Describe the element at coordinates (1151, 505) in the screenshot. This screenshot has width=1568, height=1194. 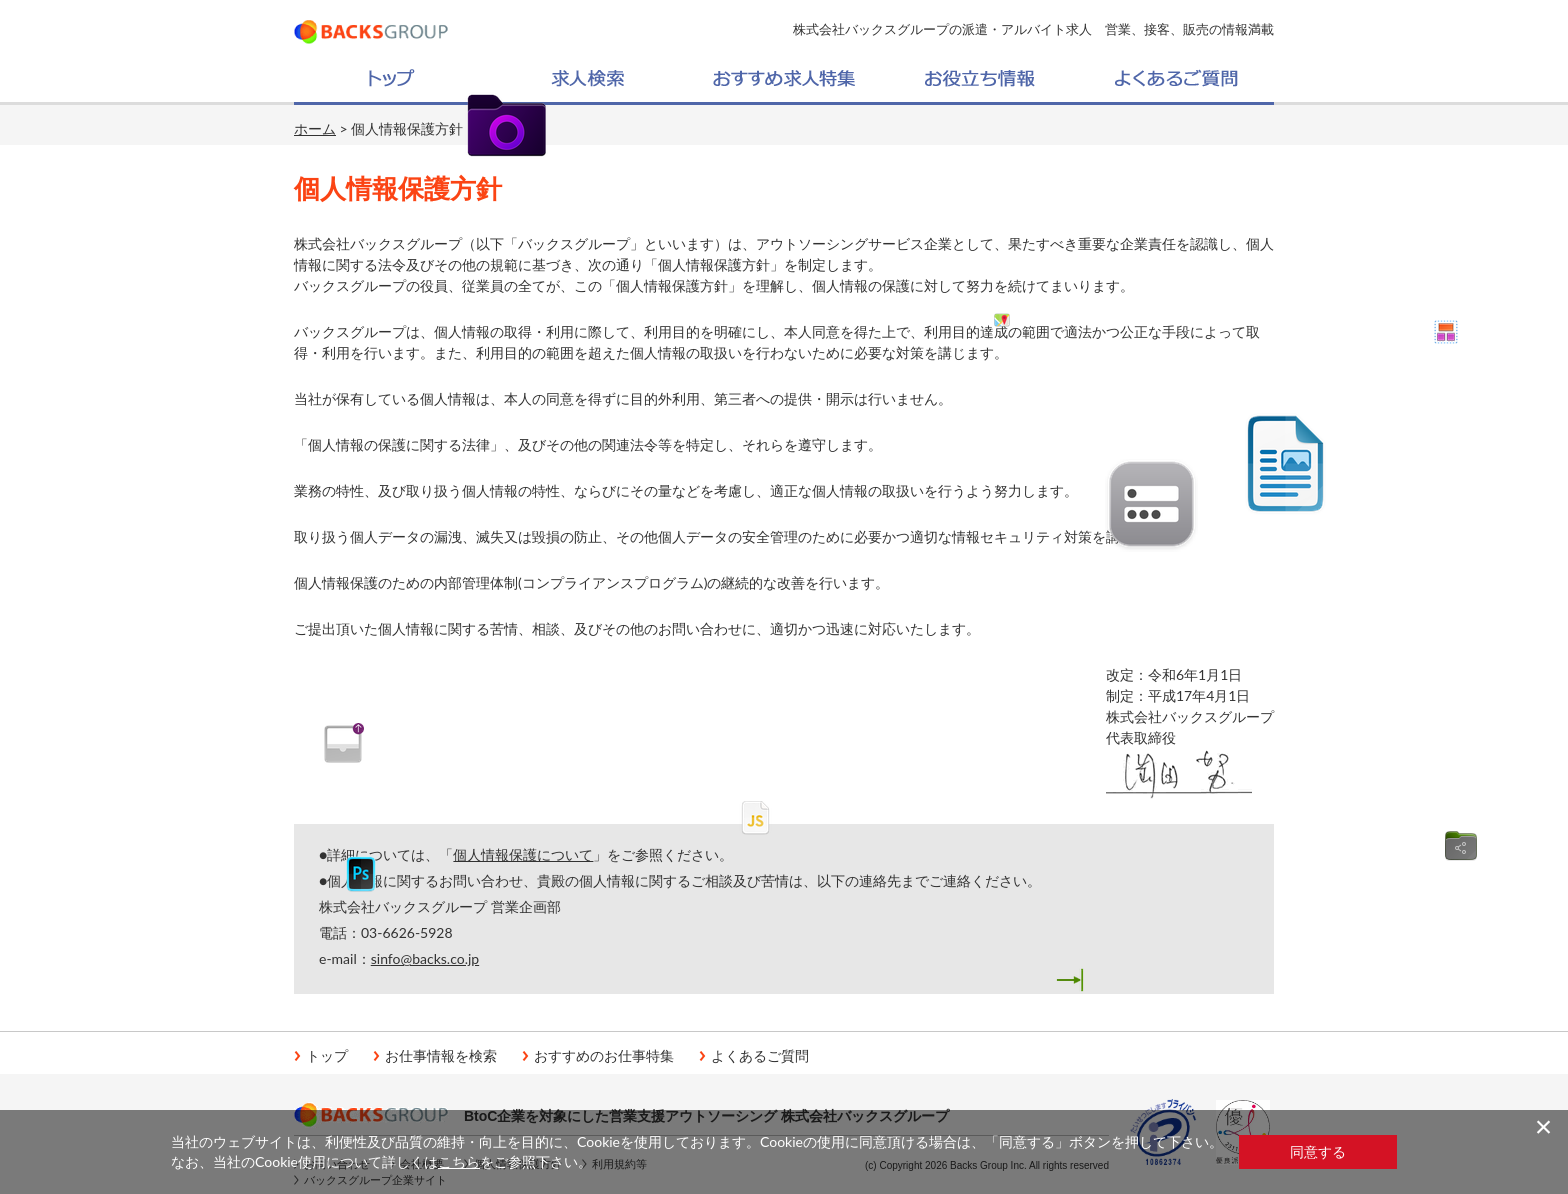
I see `access login and authentication settings` at that location.